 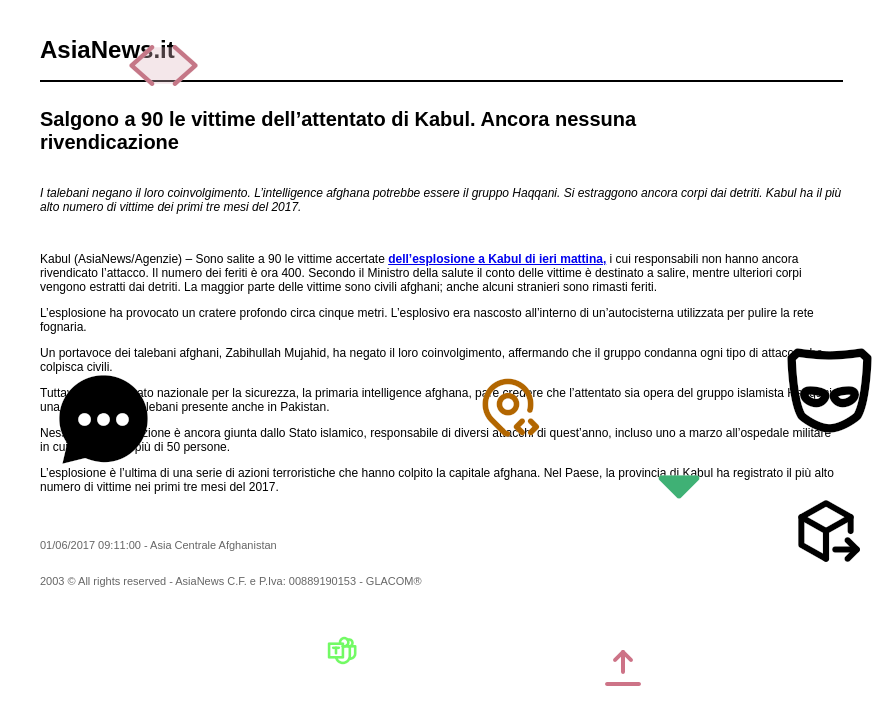 What do you see at coordinates (829, 390) in the screenshot?
I see `open the Grindr app` at bounding box center [829, 390].